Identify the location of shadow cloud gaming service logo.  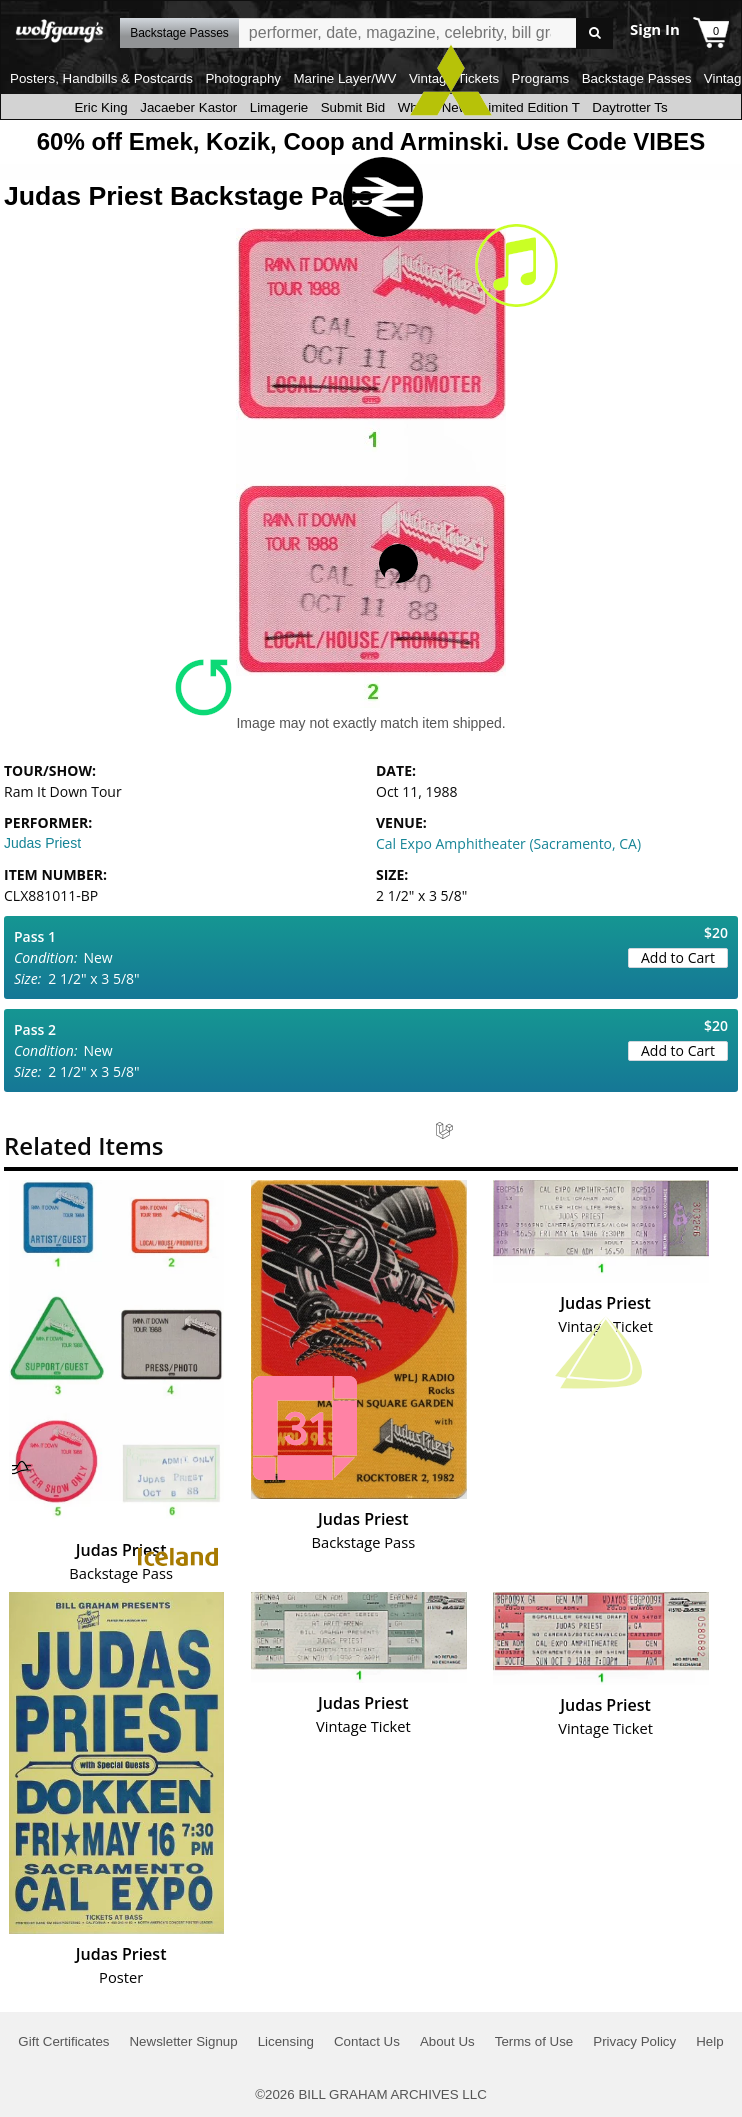
(398, 563).